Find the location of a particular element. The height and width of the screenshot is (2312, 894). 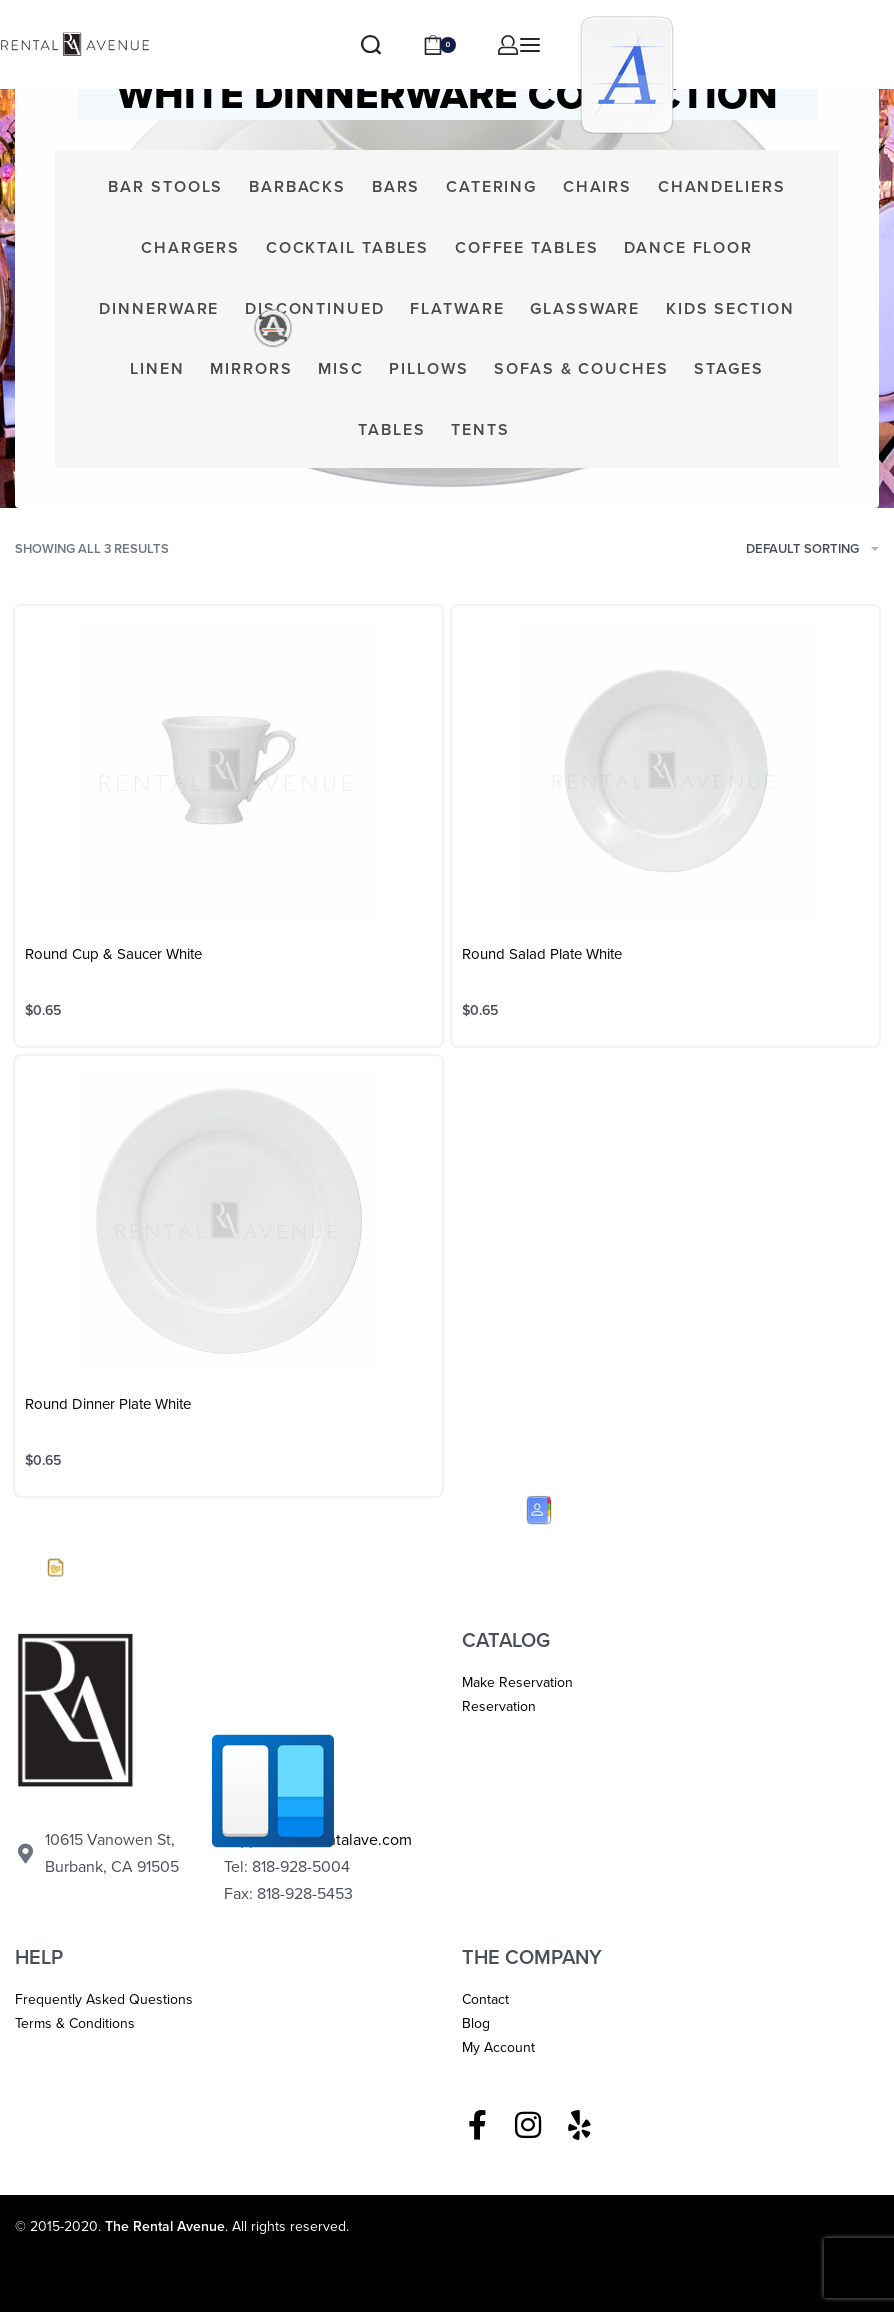

open a vector graphics document is located at coordinates (55, 1567).